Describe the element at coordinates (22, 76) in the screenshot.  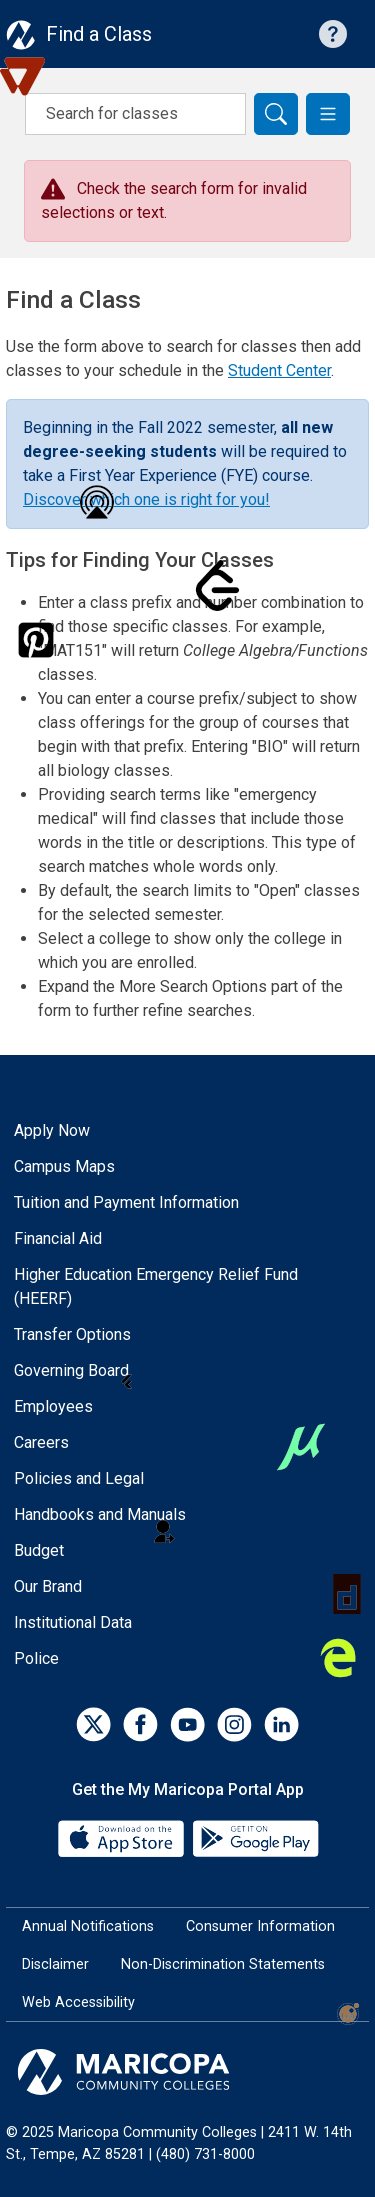
I see `visit the VTEX website or platform` at that location.